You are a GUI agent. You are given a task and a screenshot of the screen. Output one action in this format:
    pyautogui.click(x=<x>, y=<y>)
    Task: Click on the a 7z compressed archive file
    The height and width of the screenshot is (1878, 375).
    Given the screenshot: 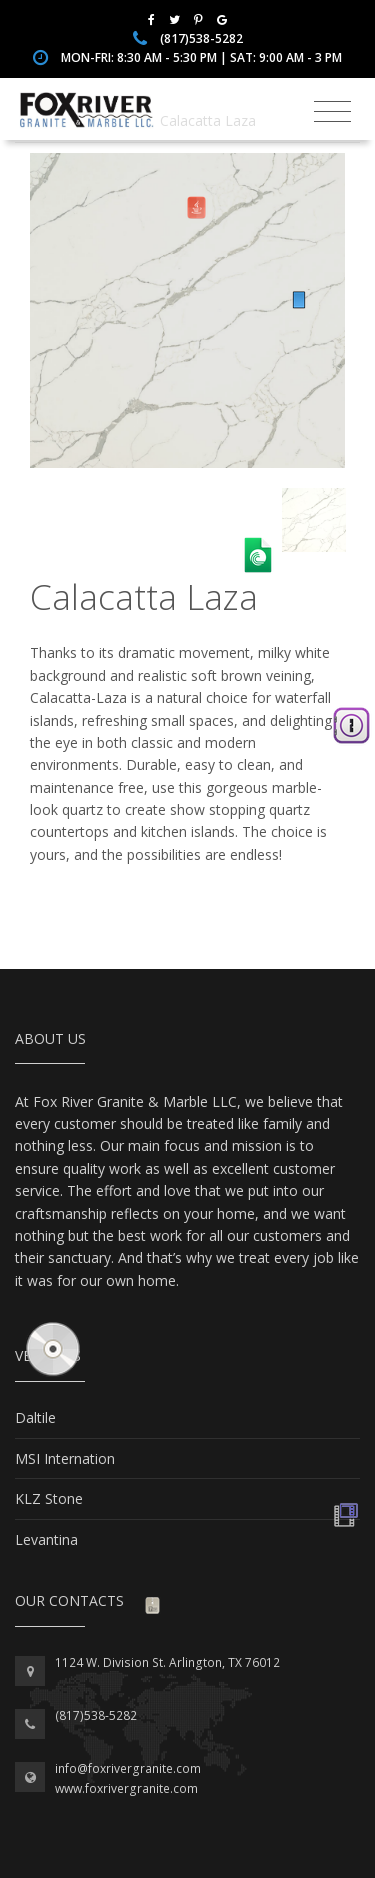 What is the action you would take?
    pyautogui.click(x=152, y=1605)
    